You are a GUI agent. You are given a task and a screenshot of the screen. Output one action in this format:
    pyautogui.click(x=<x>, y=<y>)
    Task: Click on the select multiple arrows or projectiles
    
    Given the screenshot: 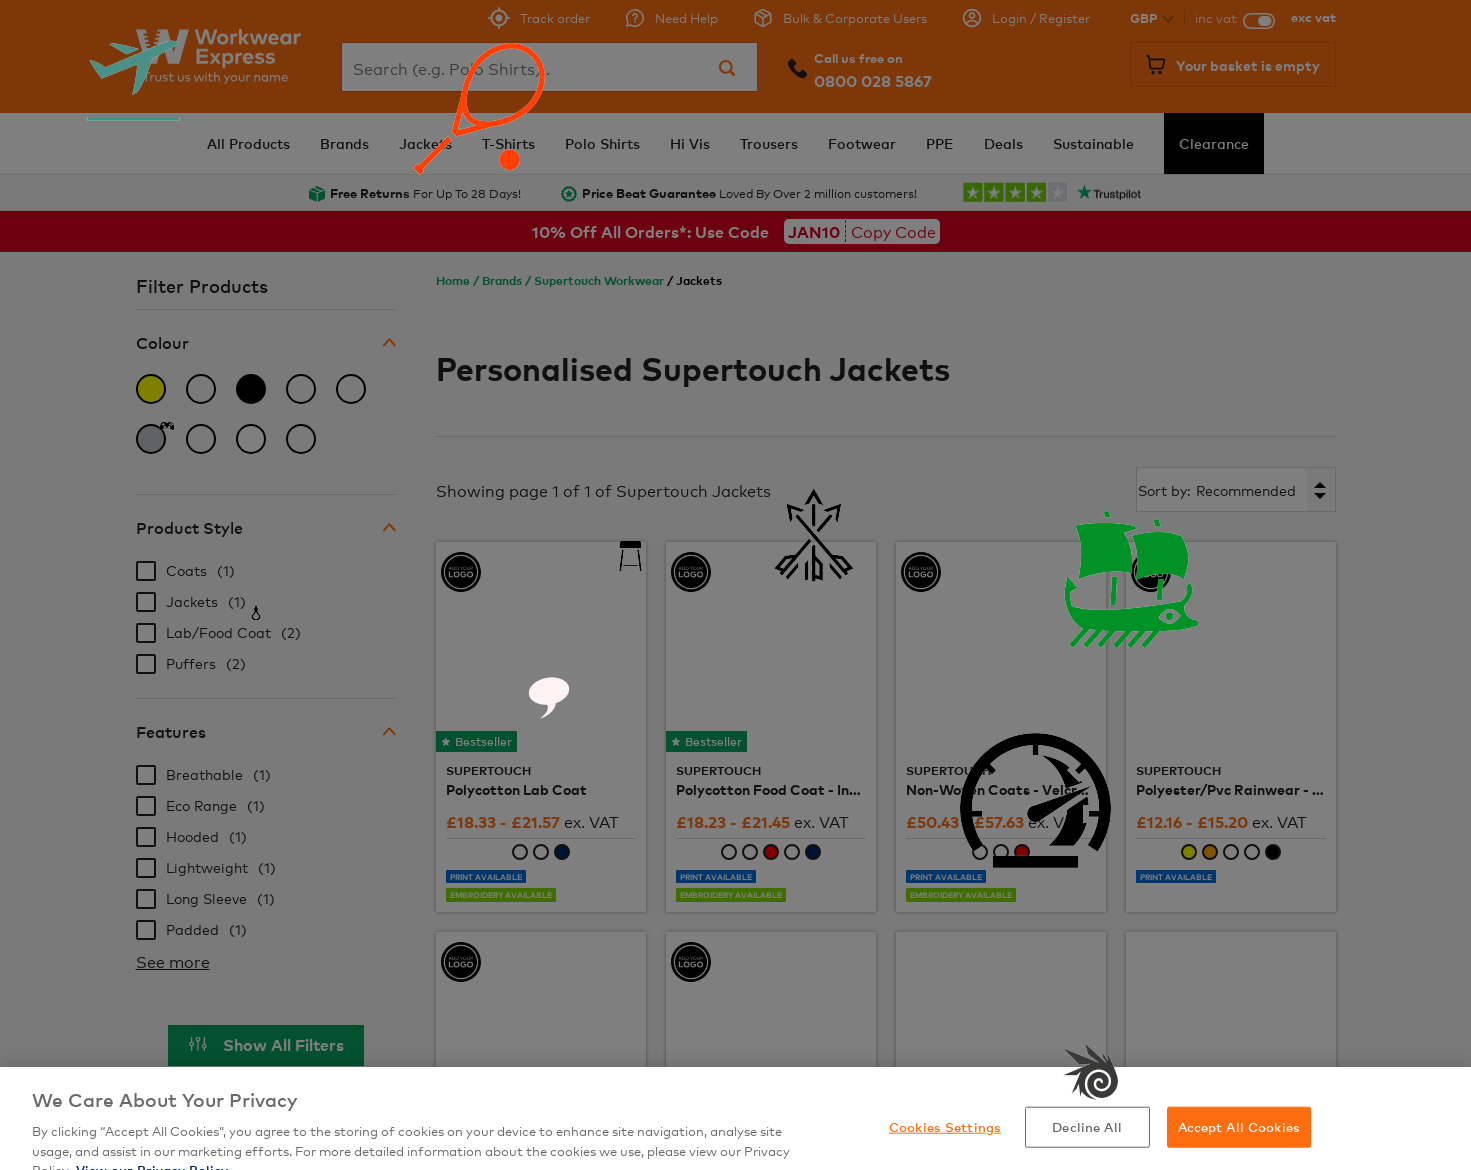 What is the action you would take?
    pyautogui.click(x=813, y=535)
    